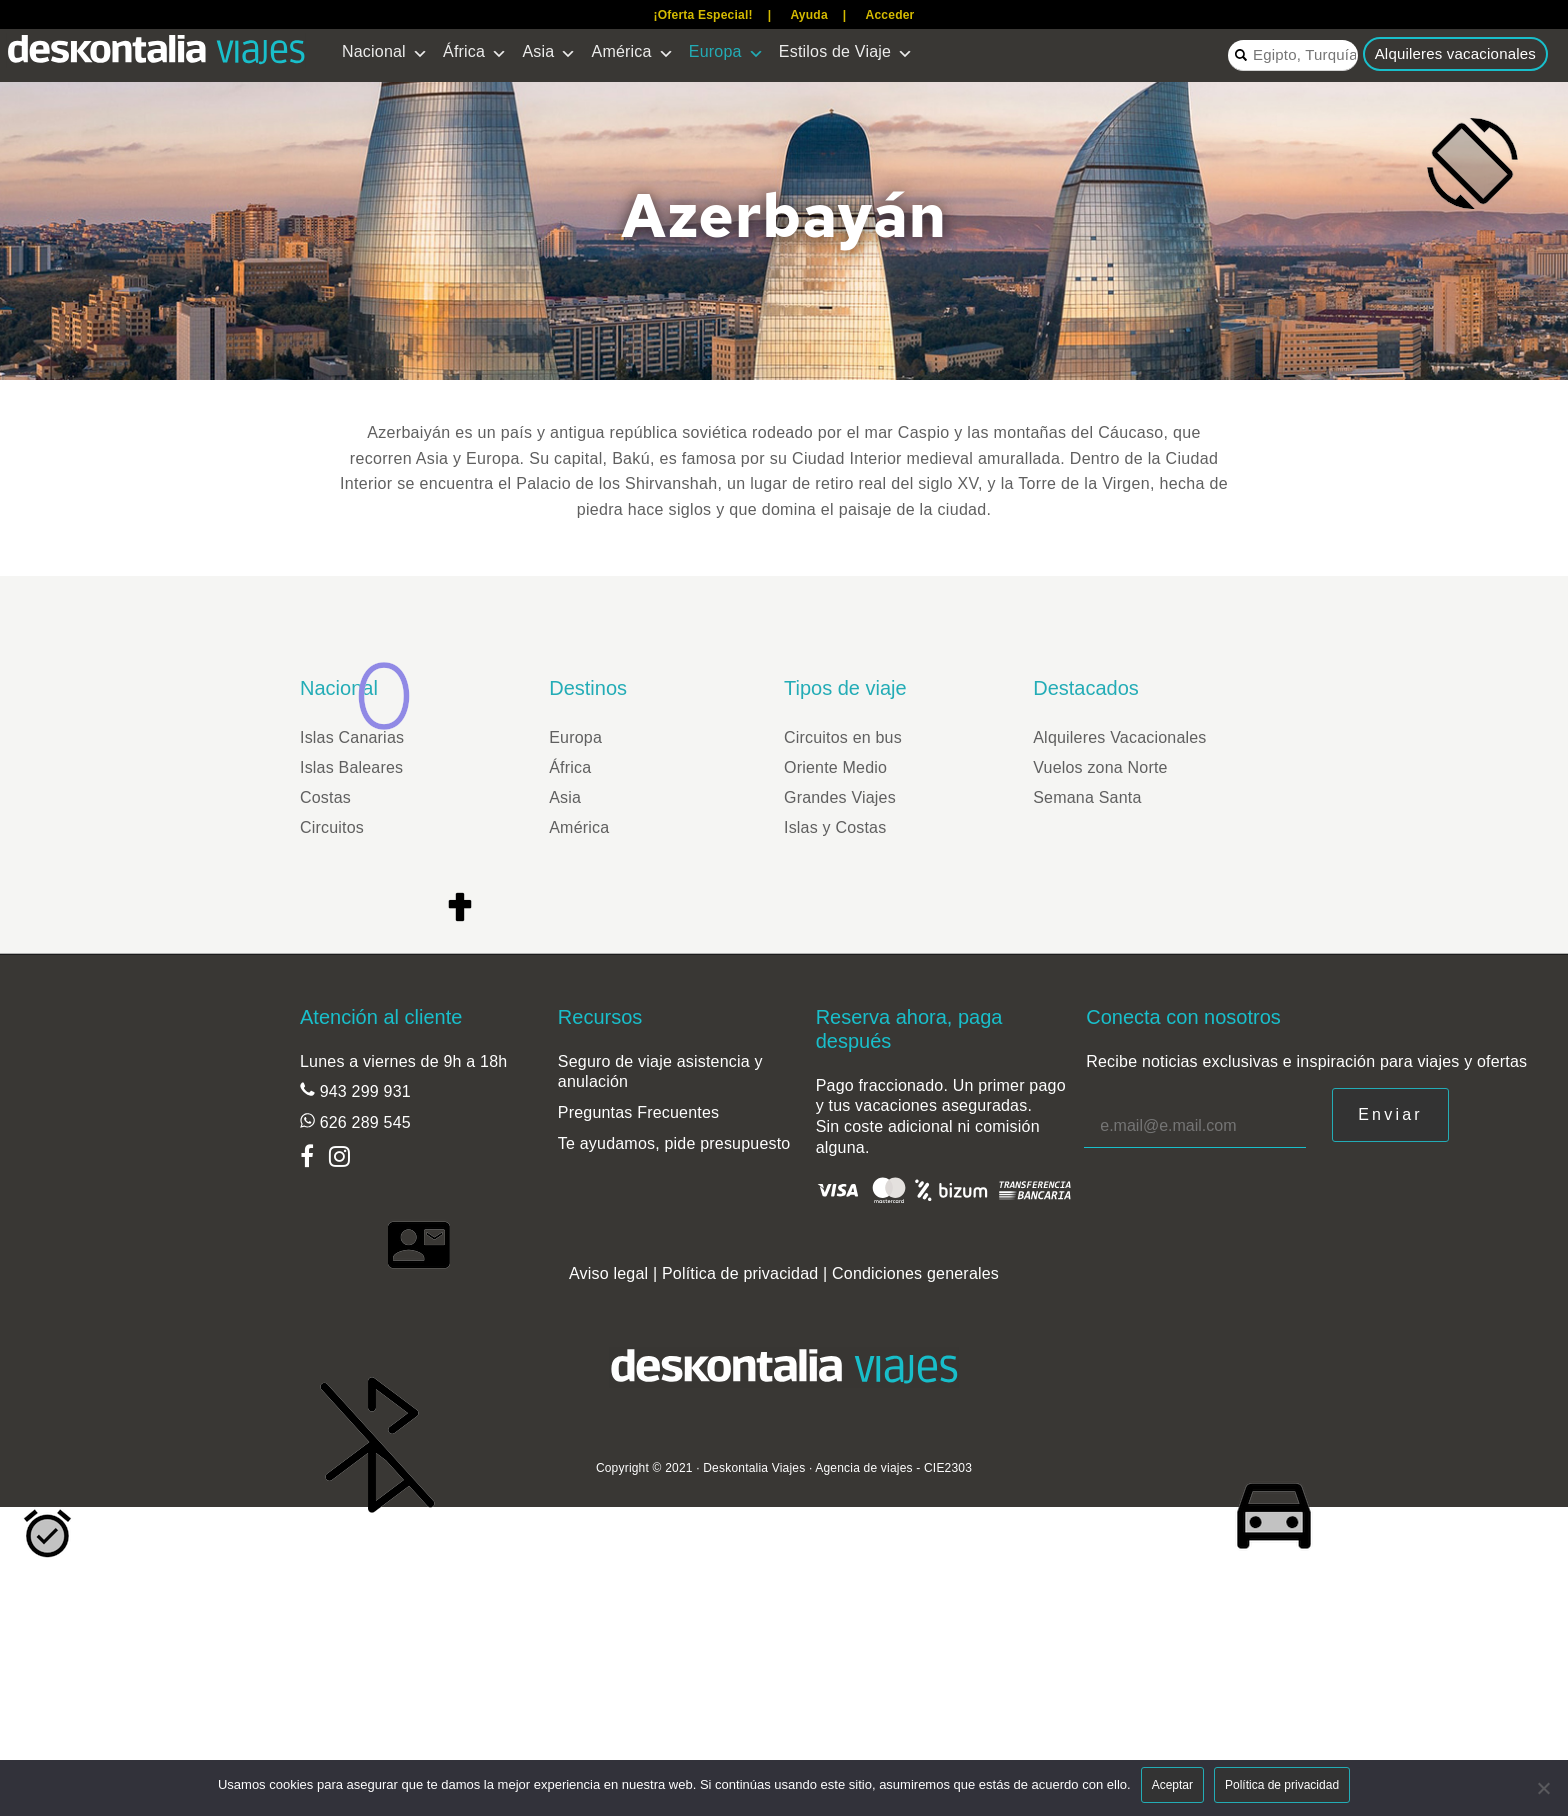 Image resolution: width=1568 pixels, height=1816 pixels. I want to click on bluetooth is disabled or turned off, so click(372, 1445).